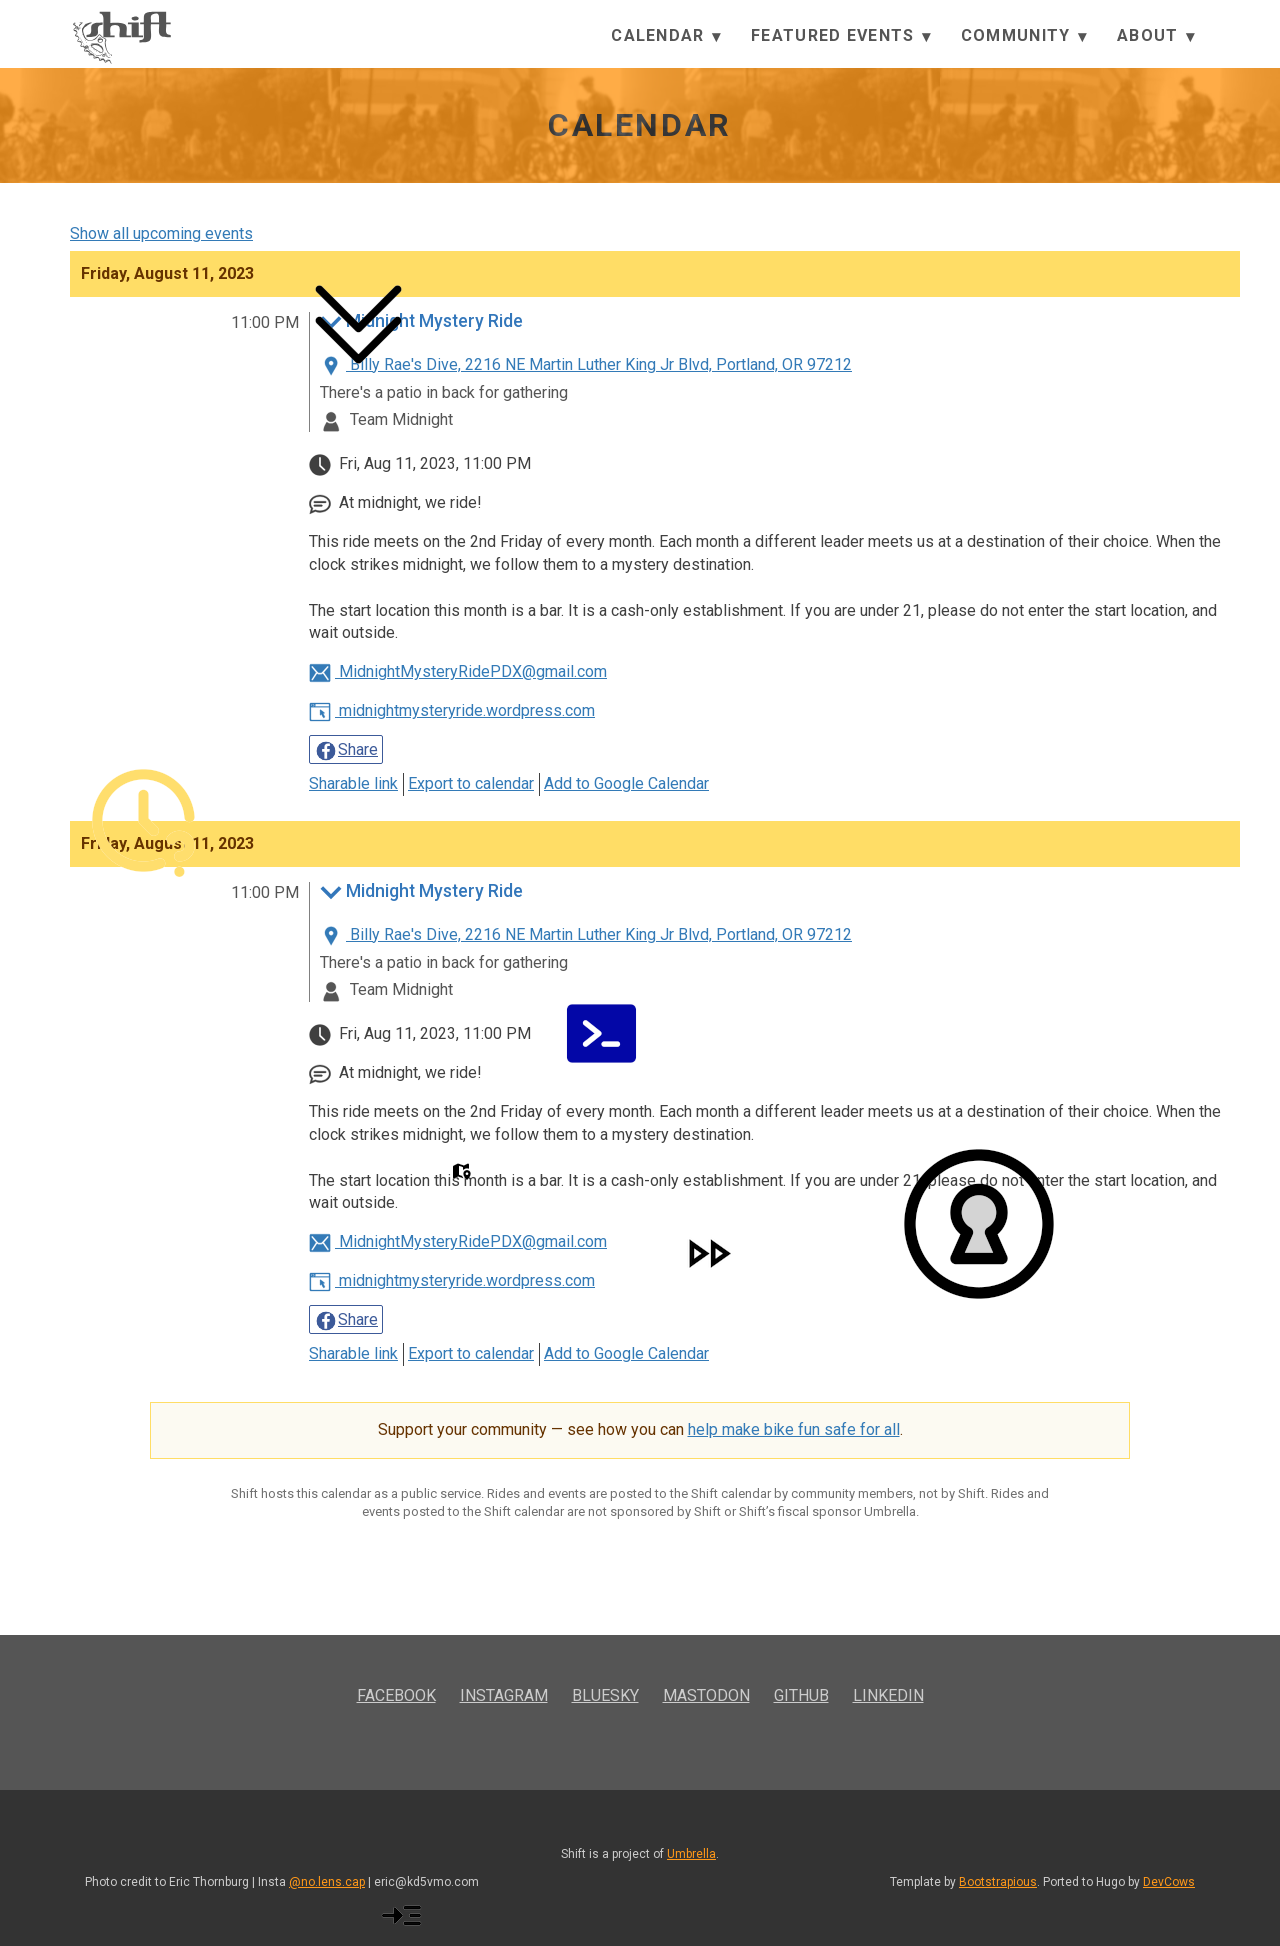 This screenshot has width=1280, height=1946. I want to click on open command line terminal, so click(601, 1033).